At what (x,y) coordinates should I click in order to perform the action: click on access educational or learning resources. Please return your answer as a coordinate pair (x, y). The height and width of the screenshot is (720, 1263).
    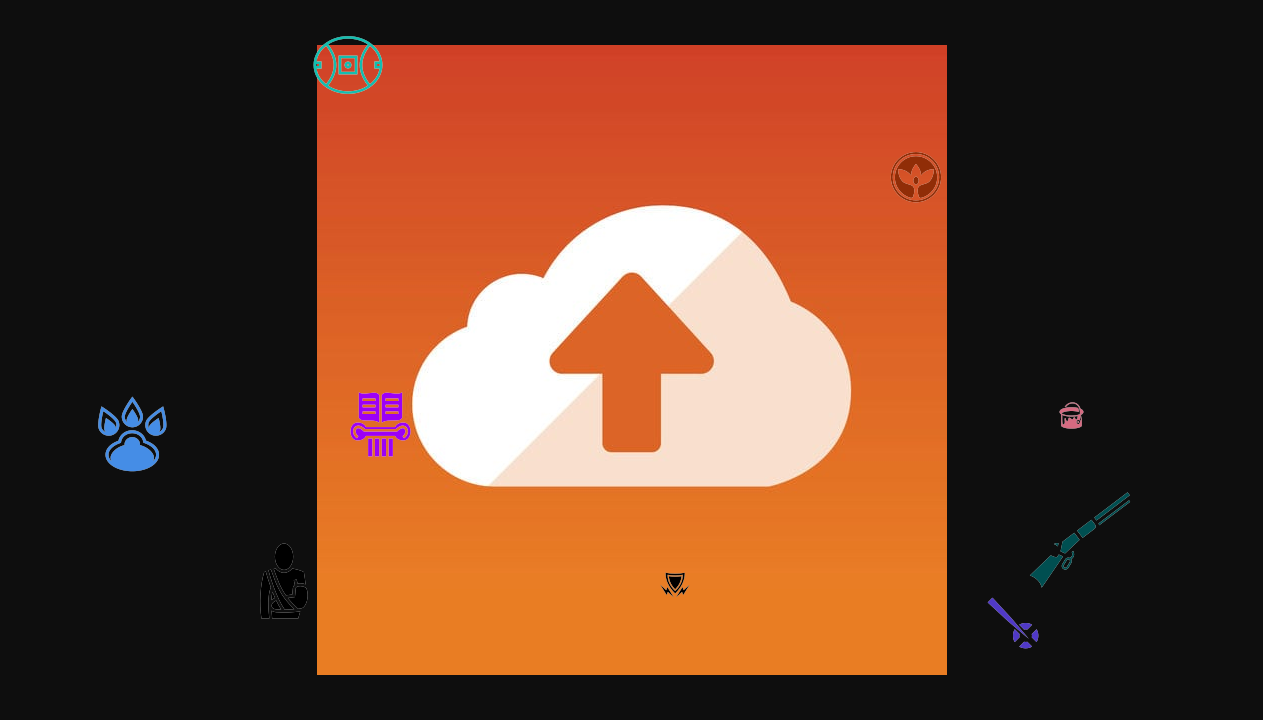
    Looking at the image, I should click on (380, 423).